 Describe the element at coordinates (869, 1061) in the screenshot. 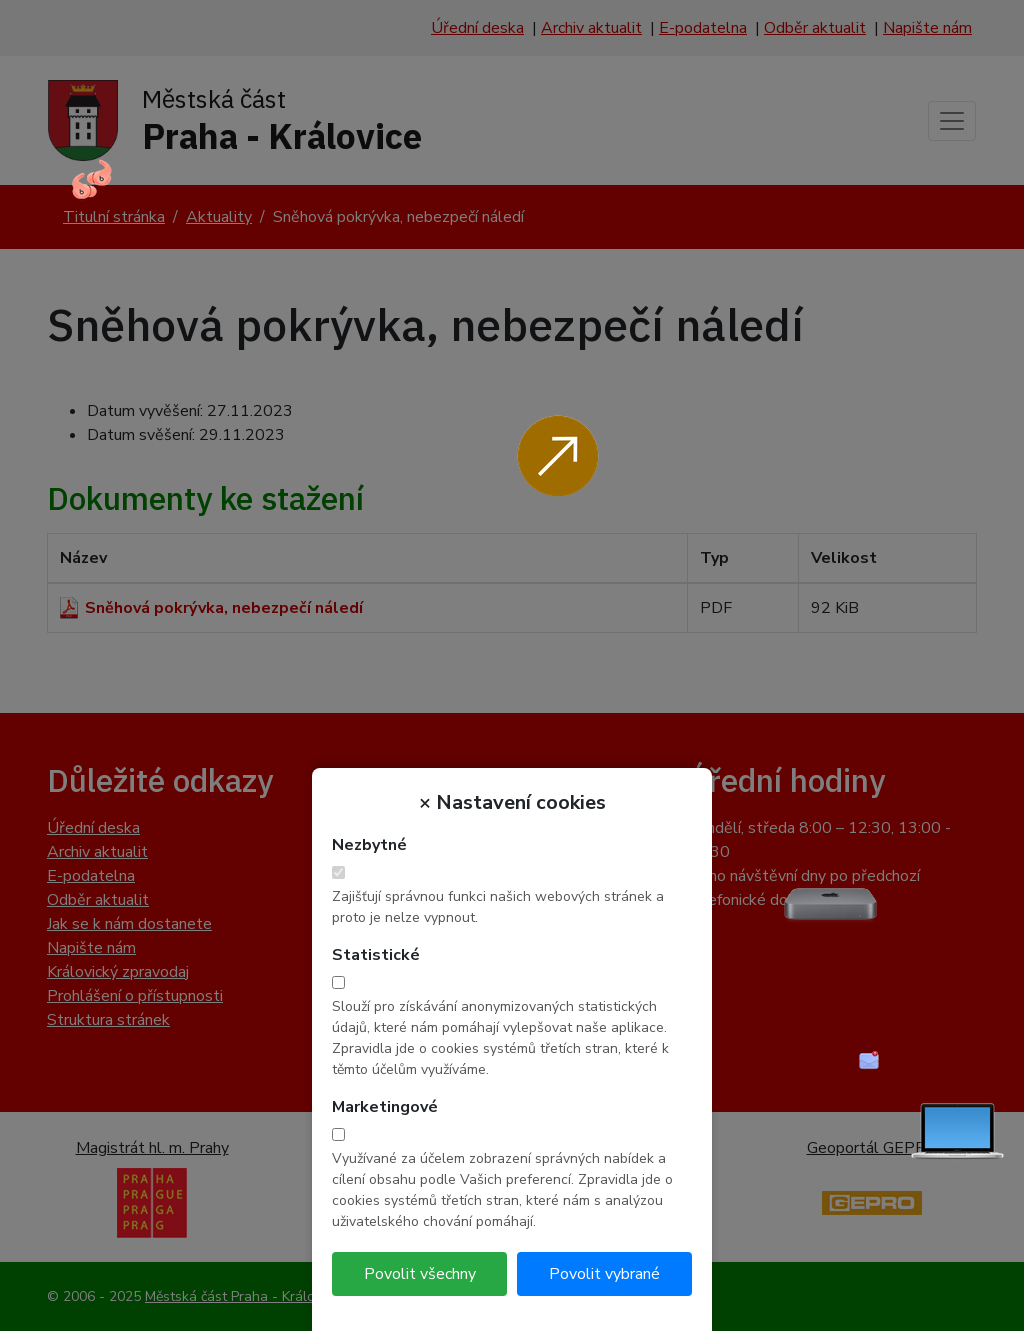

I see `send an email message` at that location.